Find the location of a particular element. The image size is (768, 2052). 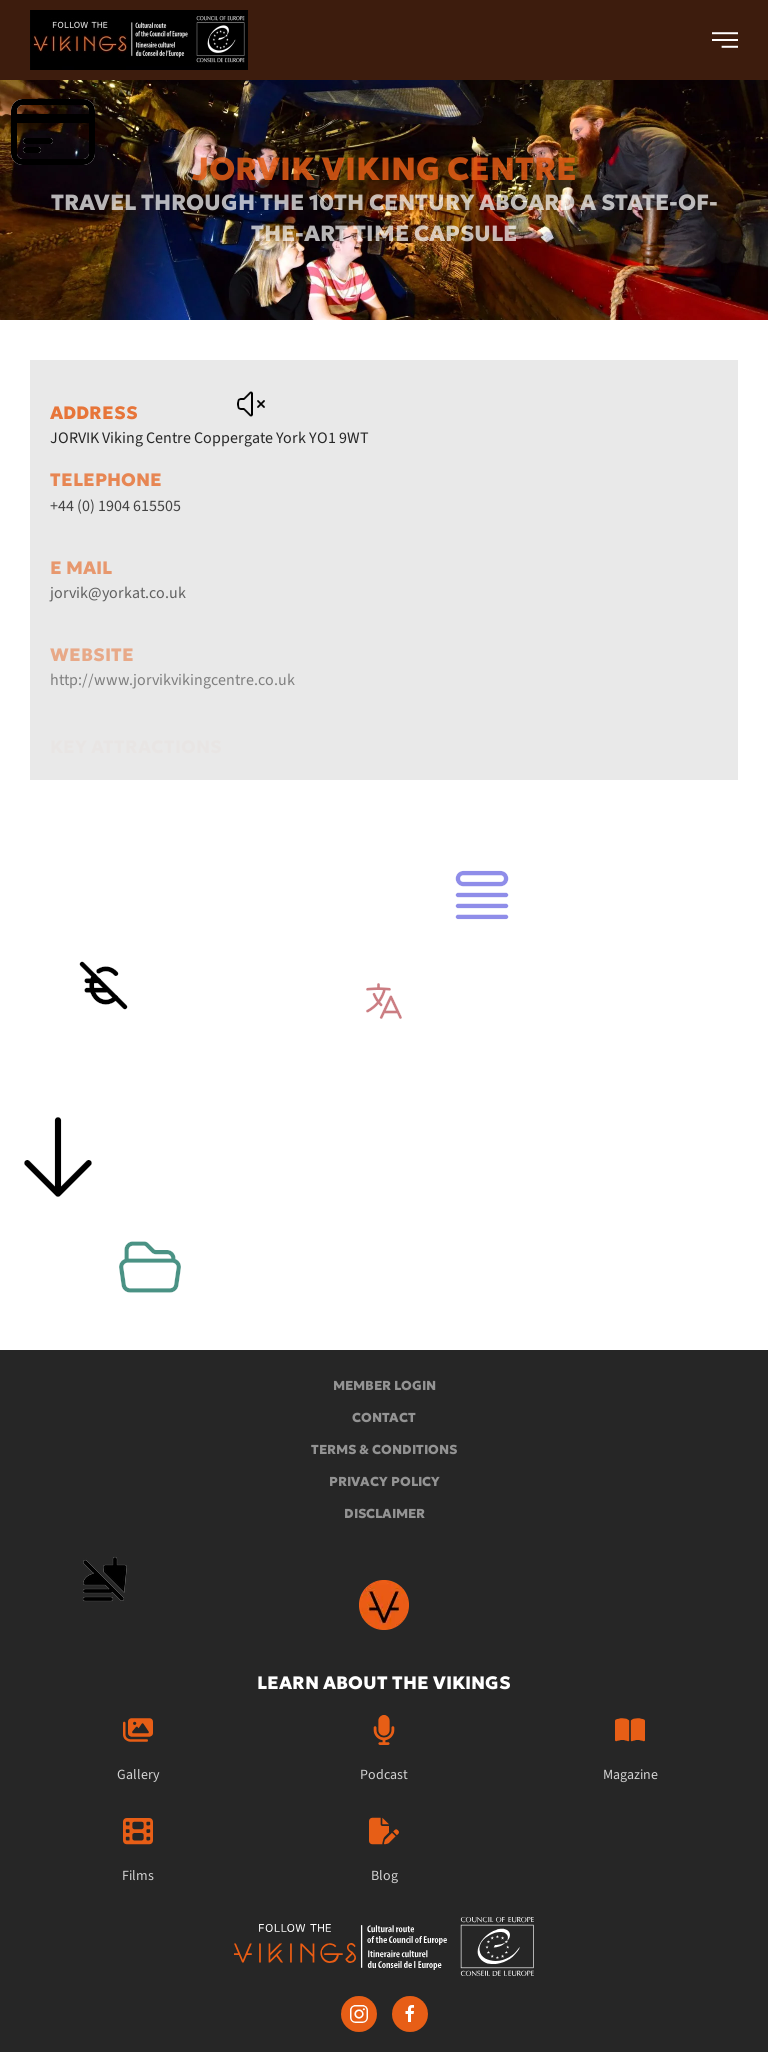

indicates food or eating is not allowed is located at coordinates (105, 1579).